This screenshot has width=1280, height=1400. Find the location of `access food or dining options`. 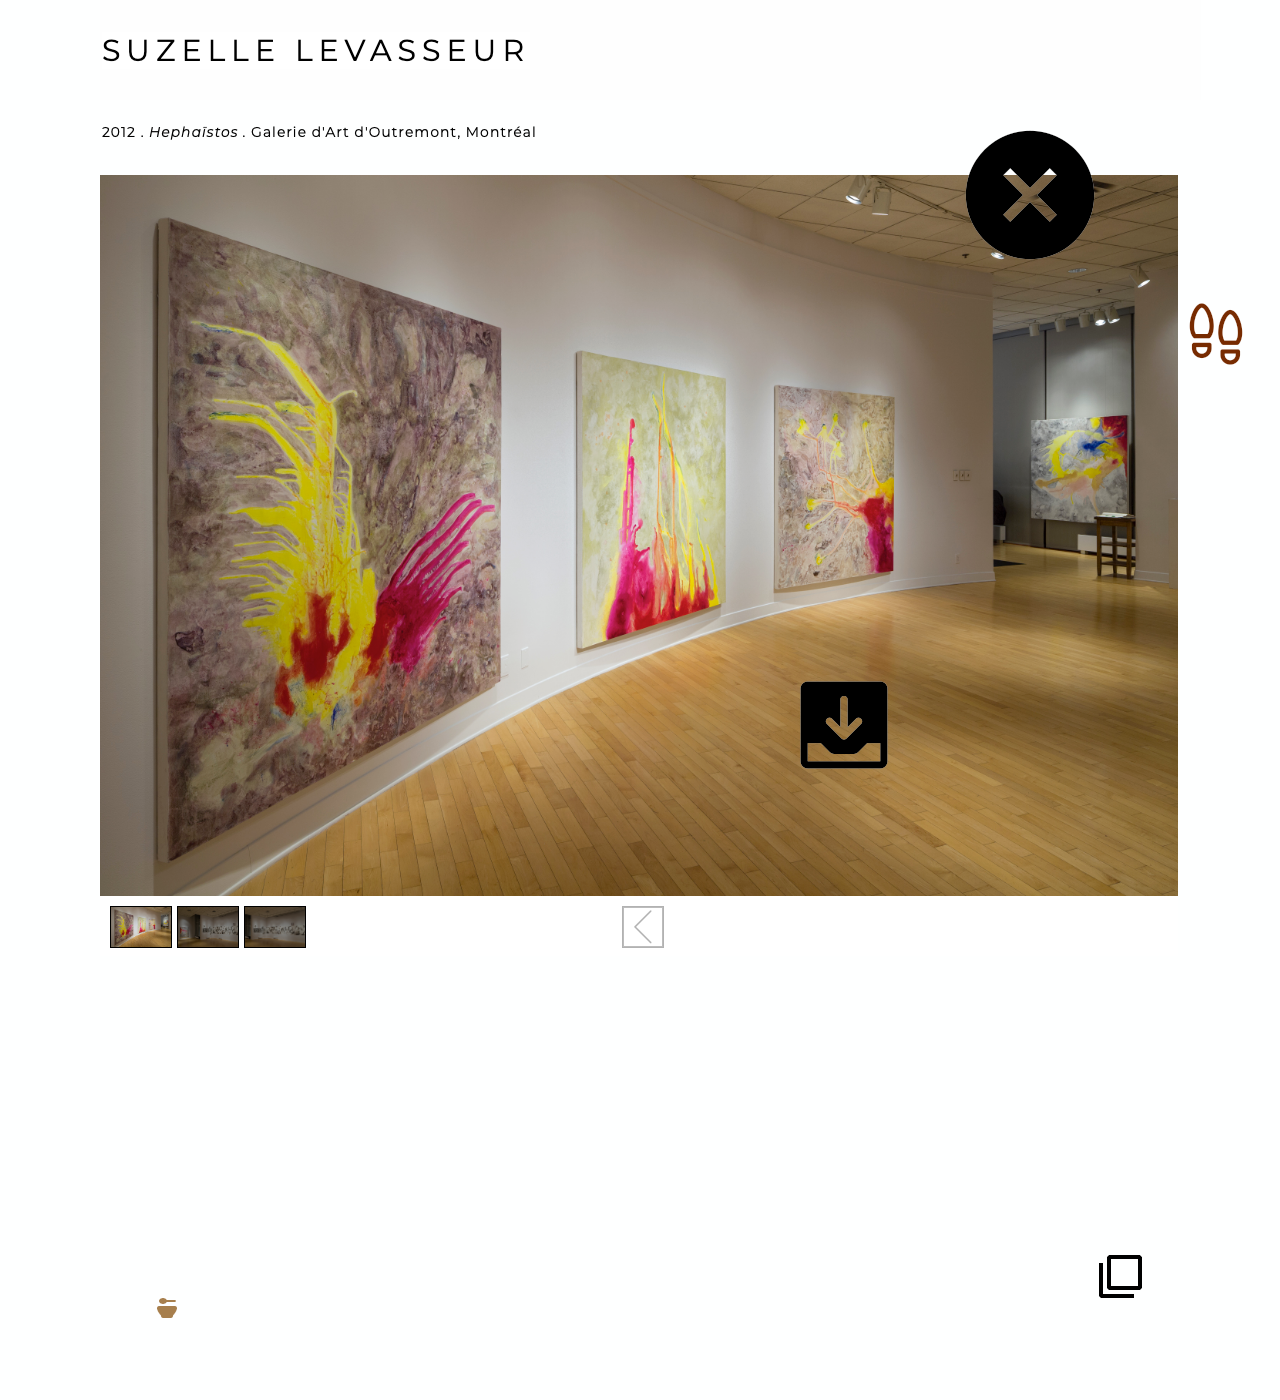

access food or dining options is located at coordinates (167, 1308).